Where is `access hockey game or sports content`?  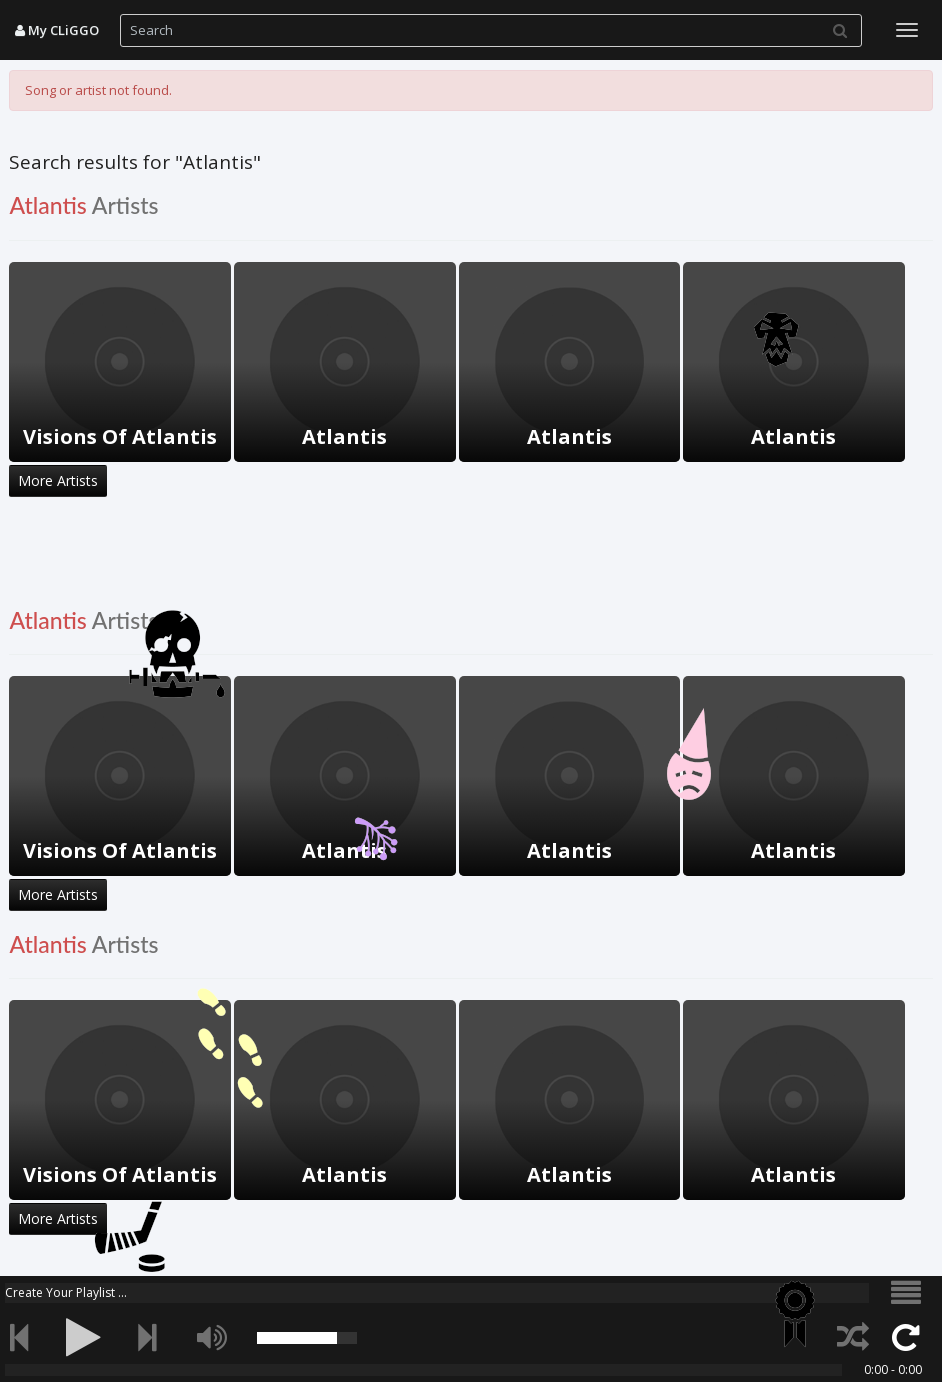 access hockey game or sports content is located at coordinates (130, 1237).